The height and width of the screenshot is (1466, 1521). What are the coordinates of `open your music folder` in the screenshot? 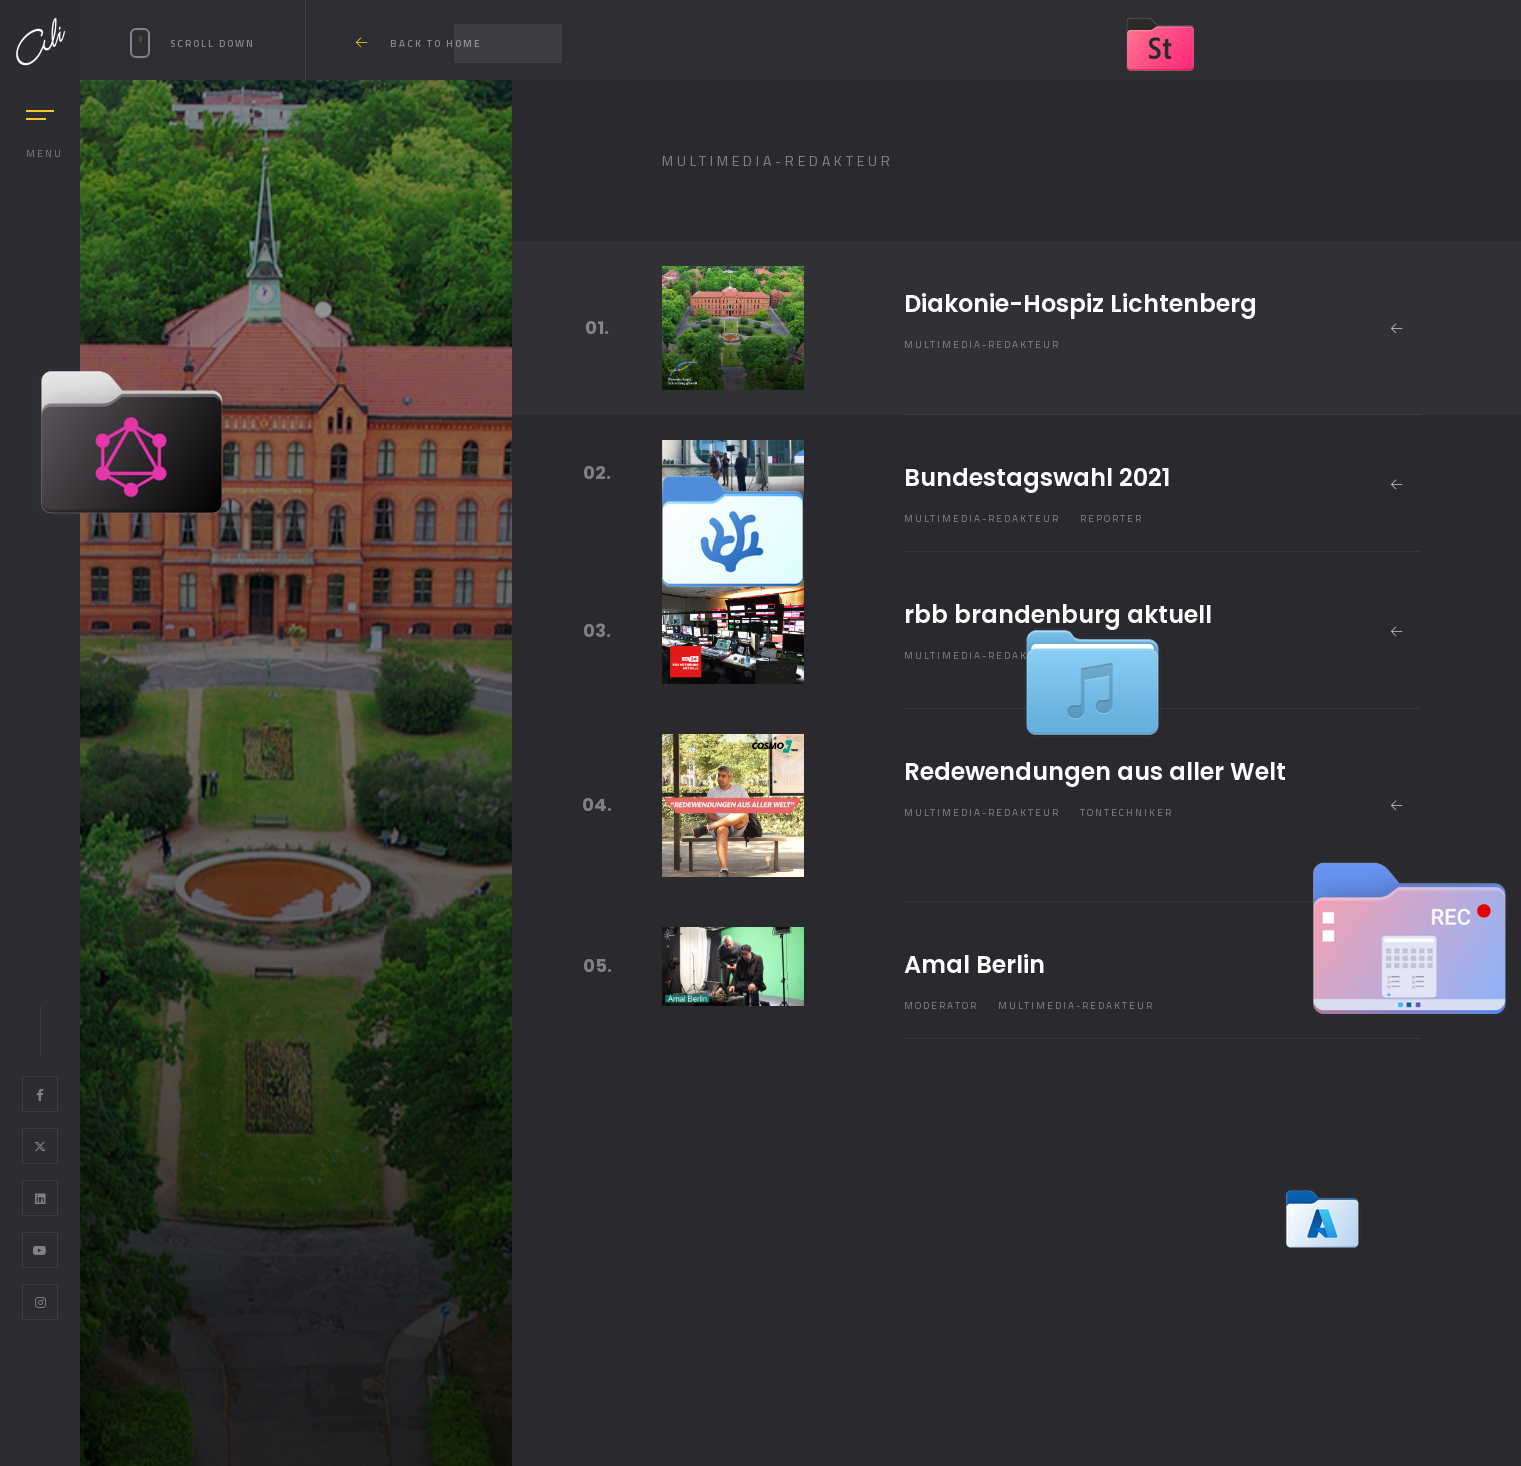 It's located at (1092, 682).